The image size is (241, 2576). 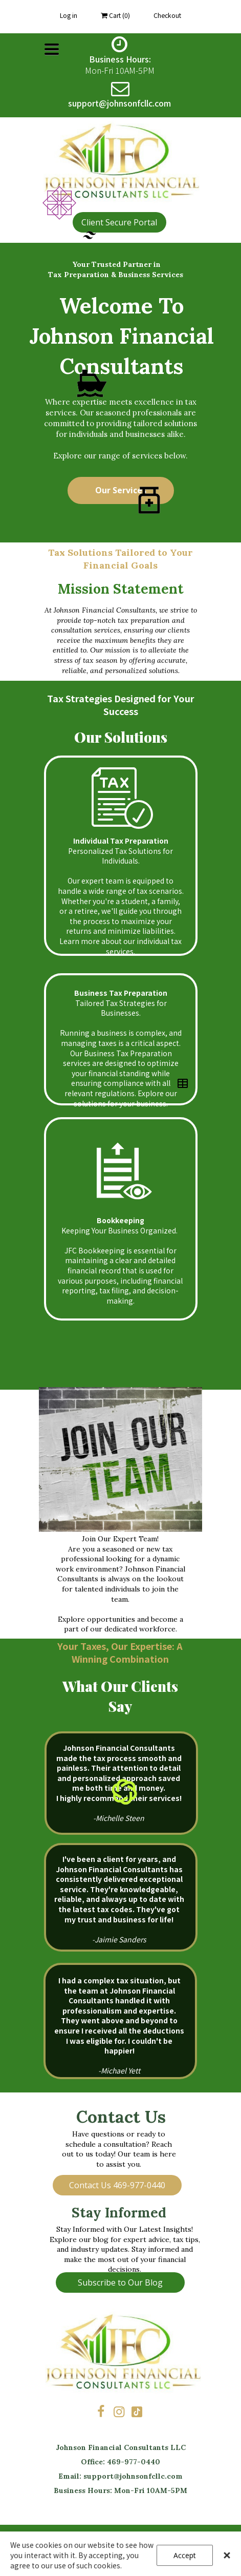 What do you see at coordinates (90, 235) in the screenshot?
I see `tailwind css framework logo` at bounding box center [90, 235].